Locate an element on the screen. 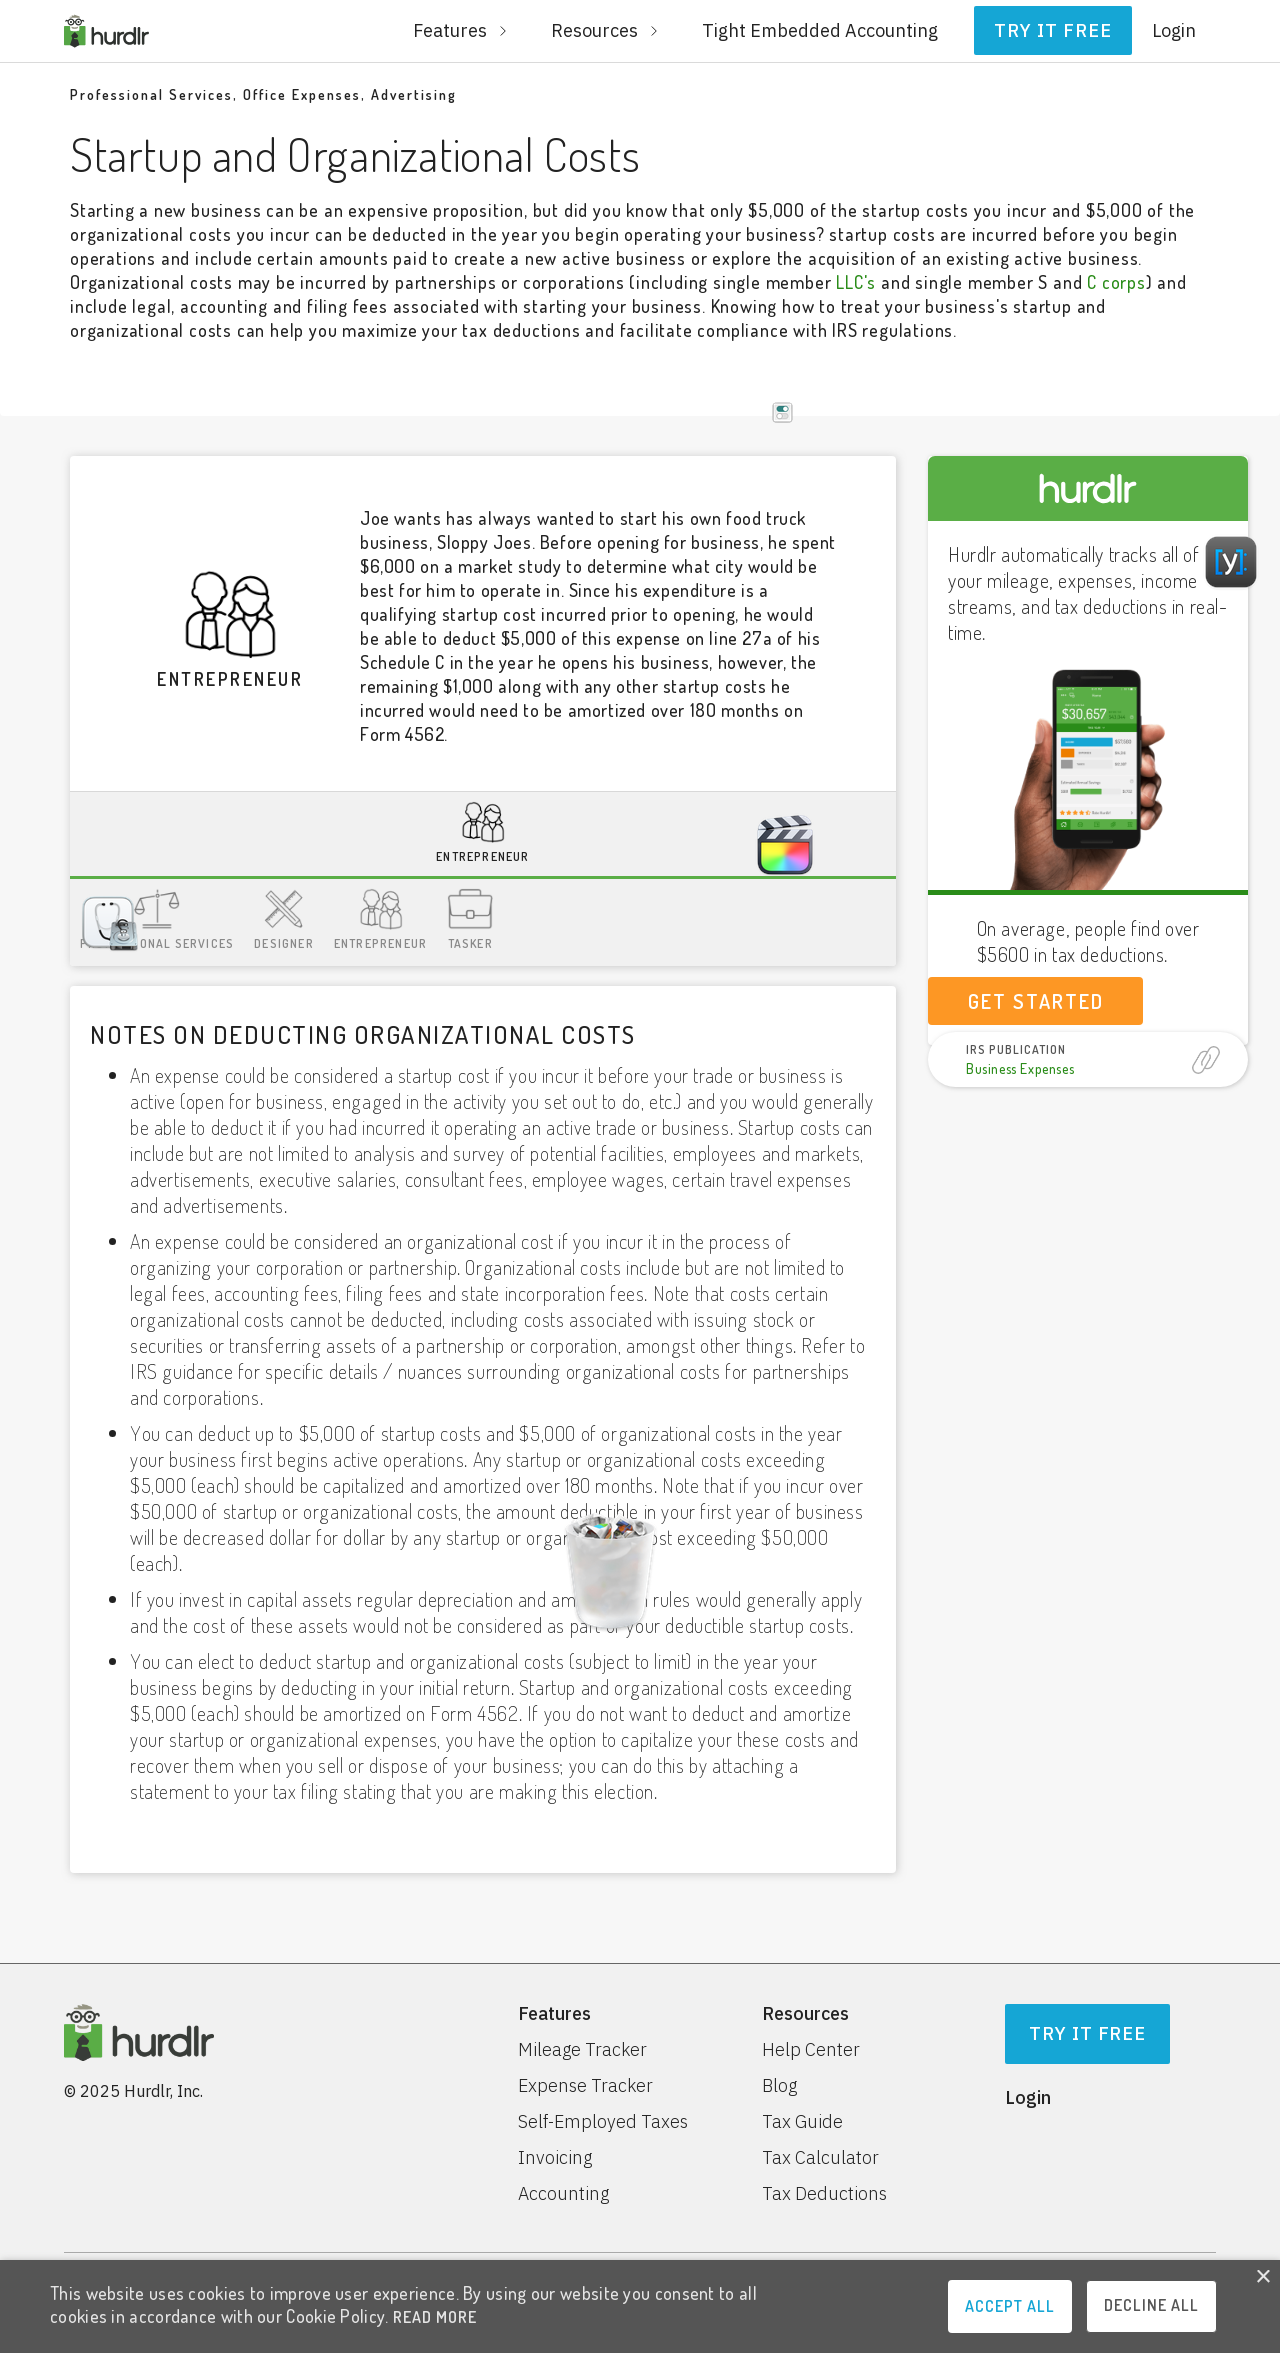 The width and height of the screenshot is (1280, 2353). open Final Cut Pro video editing application is located at coordinates (785, 847).